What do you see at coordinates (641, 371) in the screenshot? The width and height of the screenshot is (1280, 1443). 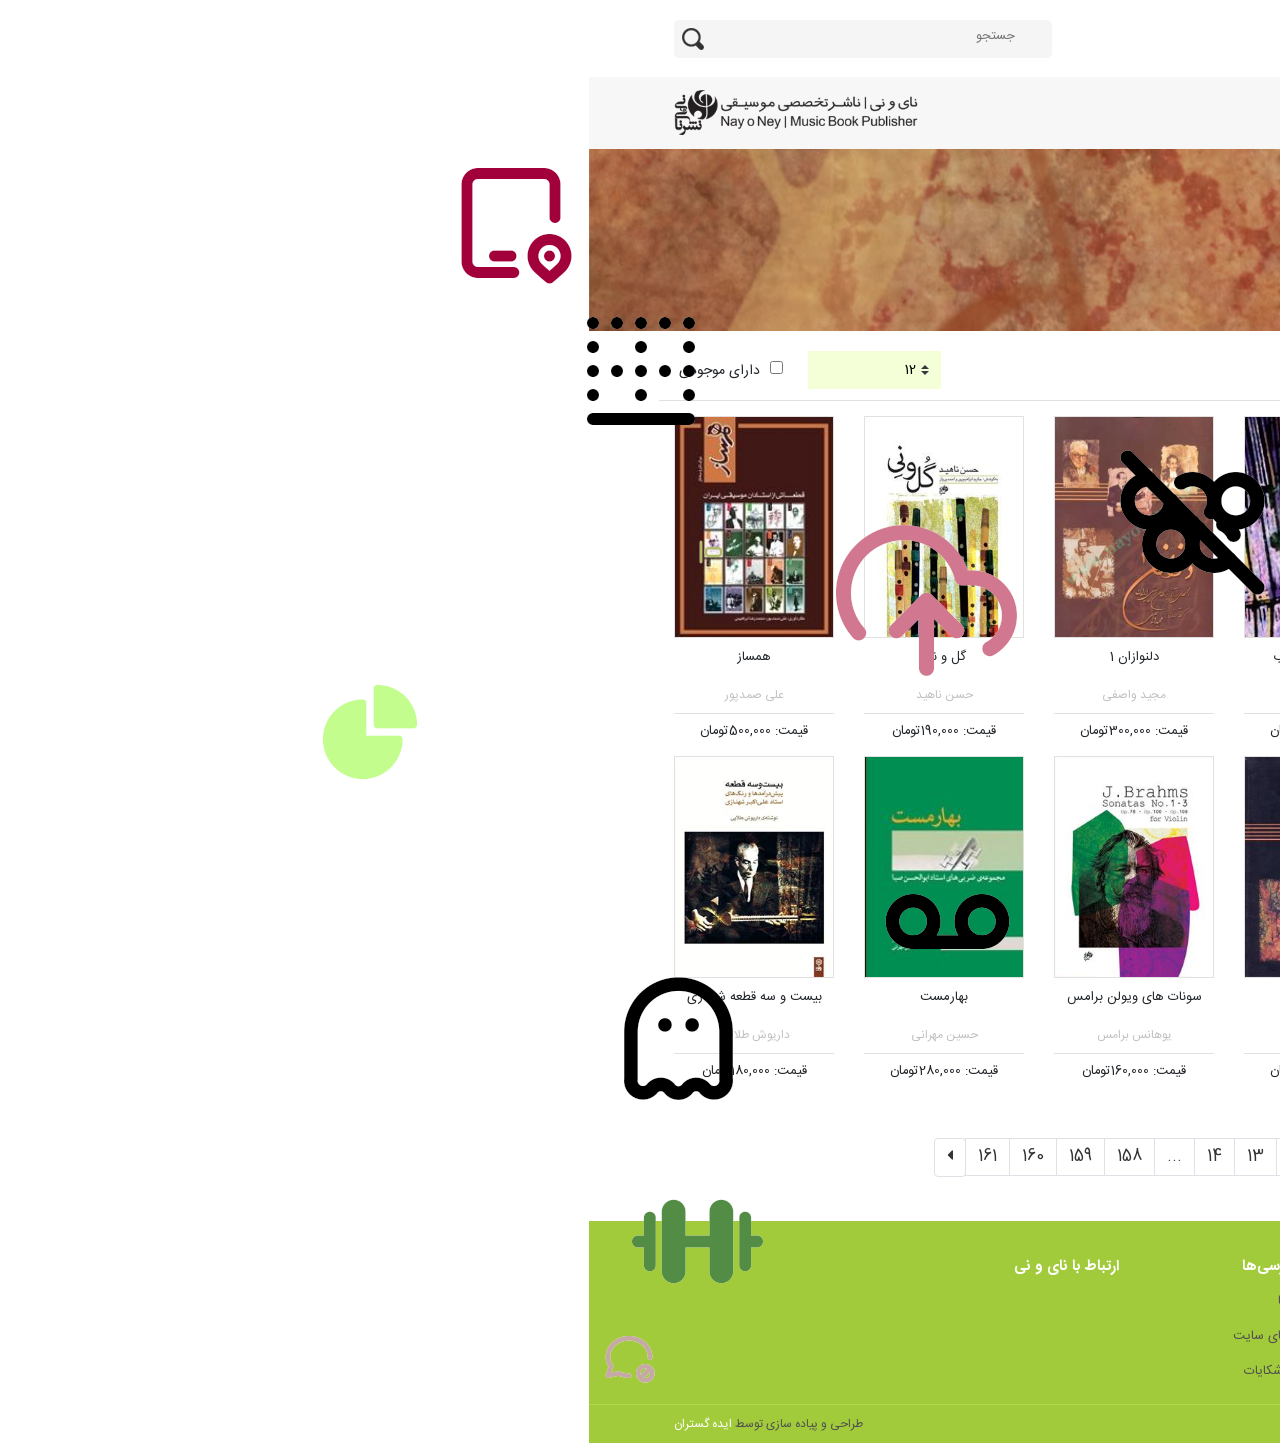 I see `apply border to bottom edge of cell or element` at bounding box center [641, 371].